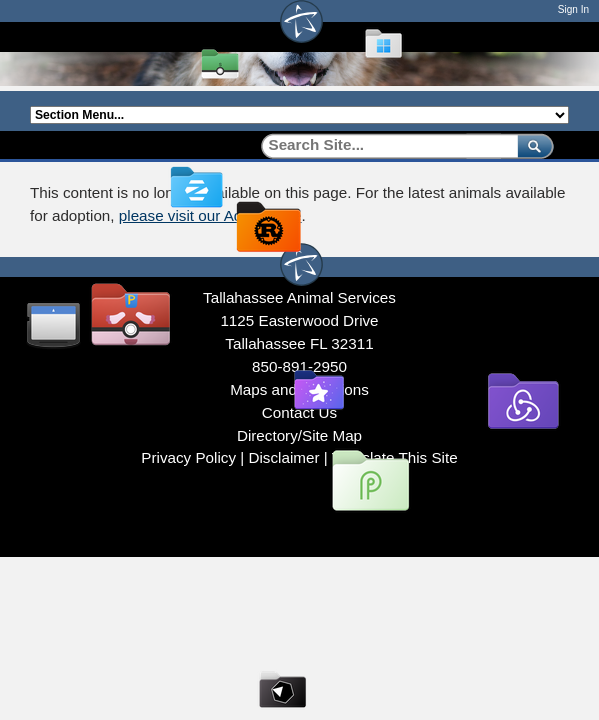 This screenshot has height=720, width=599. I want to click on open the windows 11 system folder, so click(383, 44).